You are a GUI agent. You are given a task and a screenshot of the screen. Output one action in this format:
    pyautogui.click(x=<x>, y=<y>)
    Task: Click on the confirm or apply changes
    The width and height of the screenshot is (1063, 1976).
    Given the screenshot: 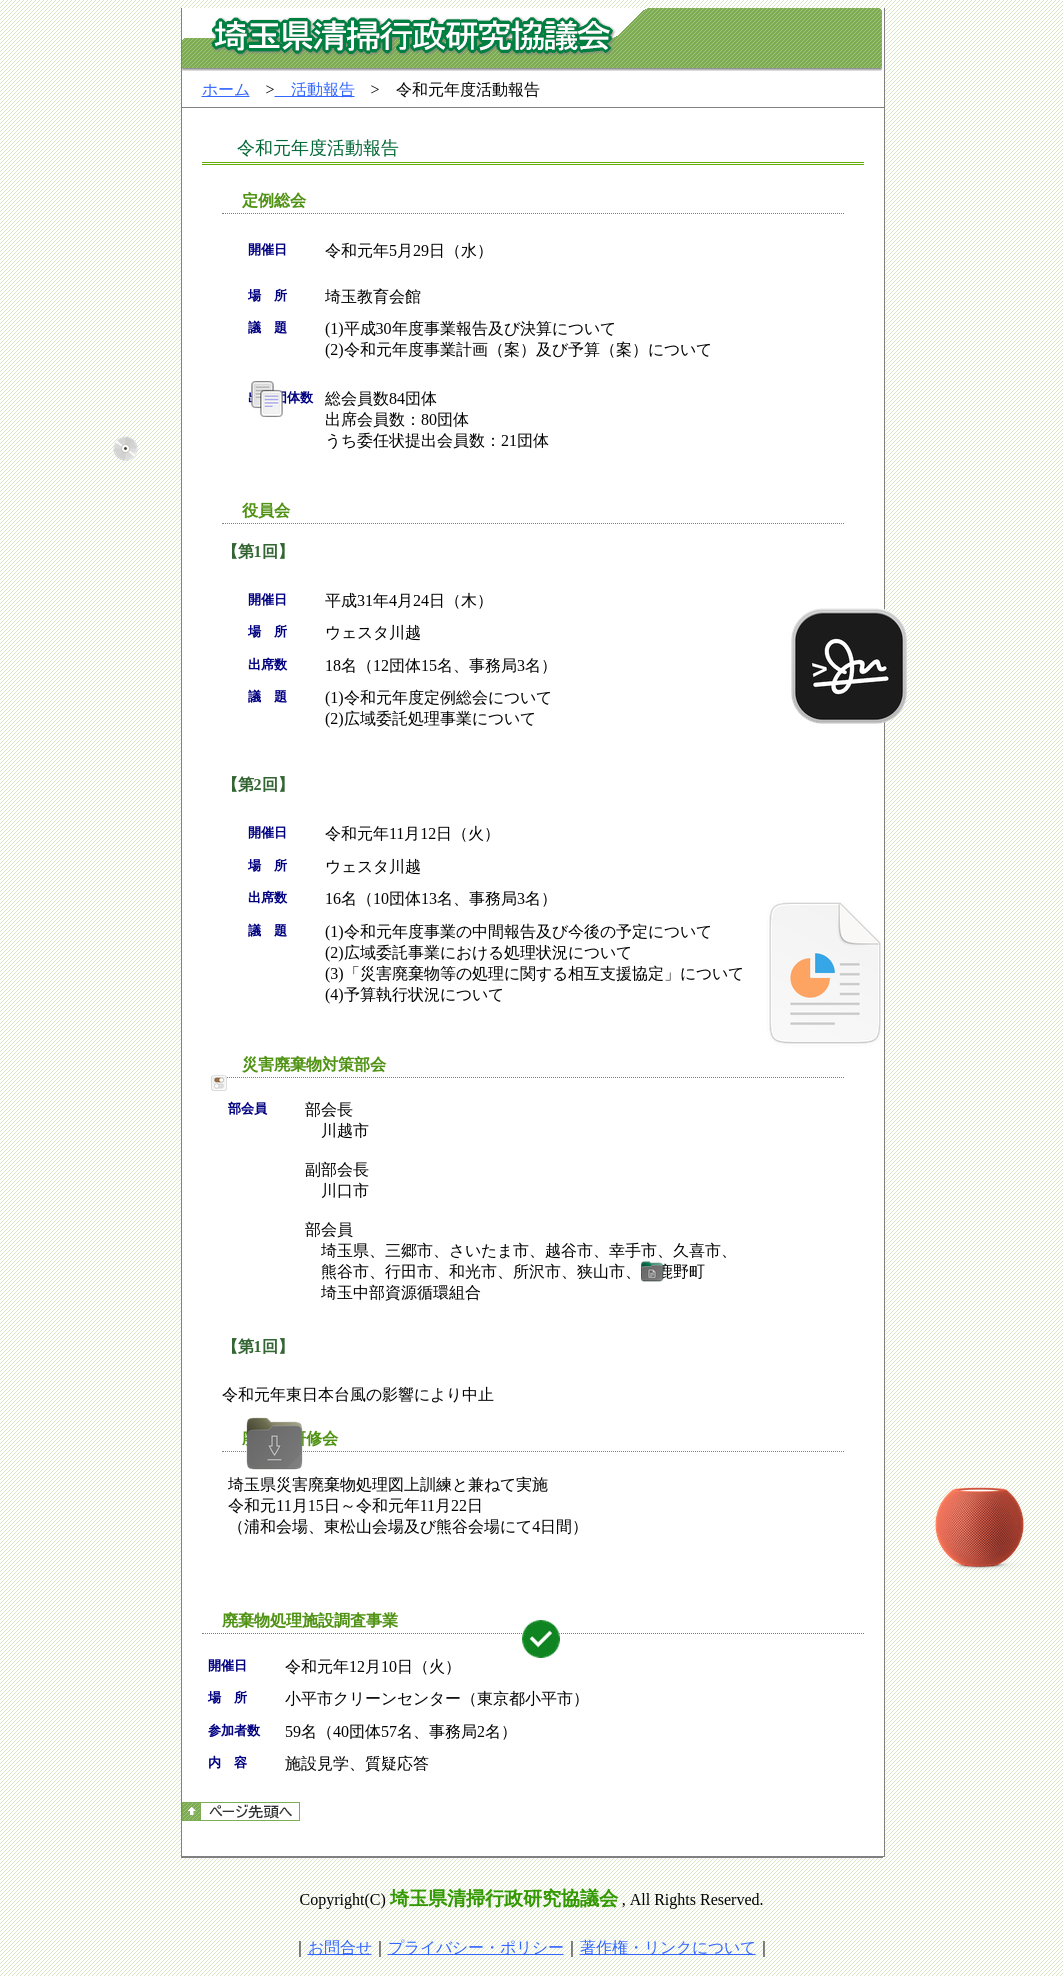 What is the action you would take?
    pyautogui.click(x=541, y=1639)
    